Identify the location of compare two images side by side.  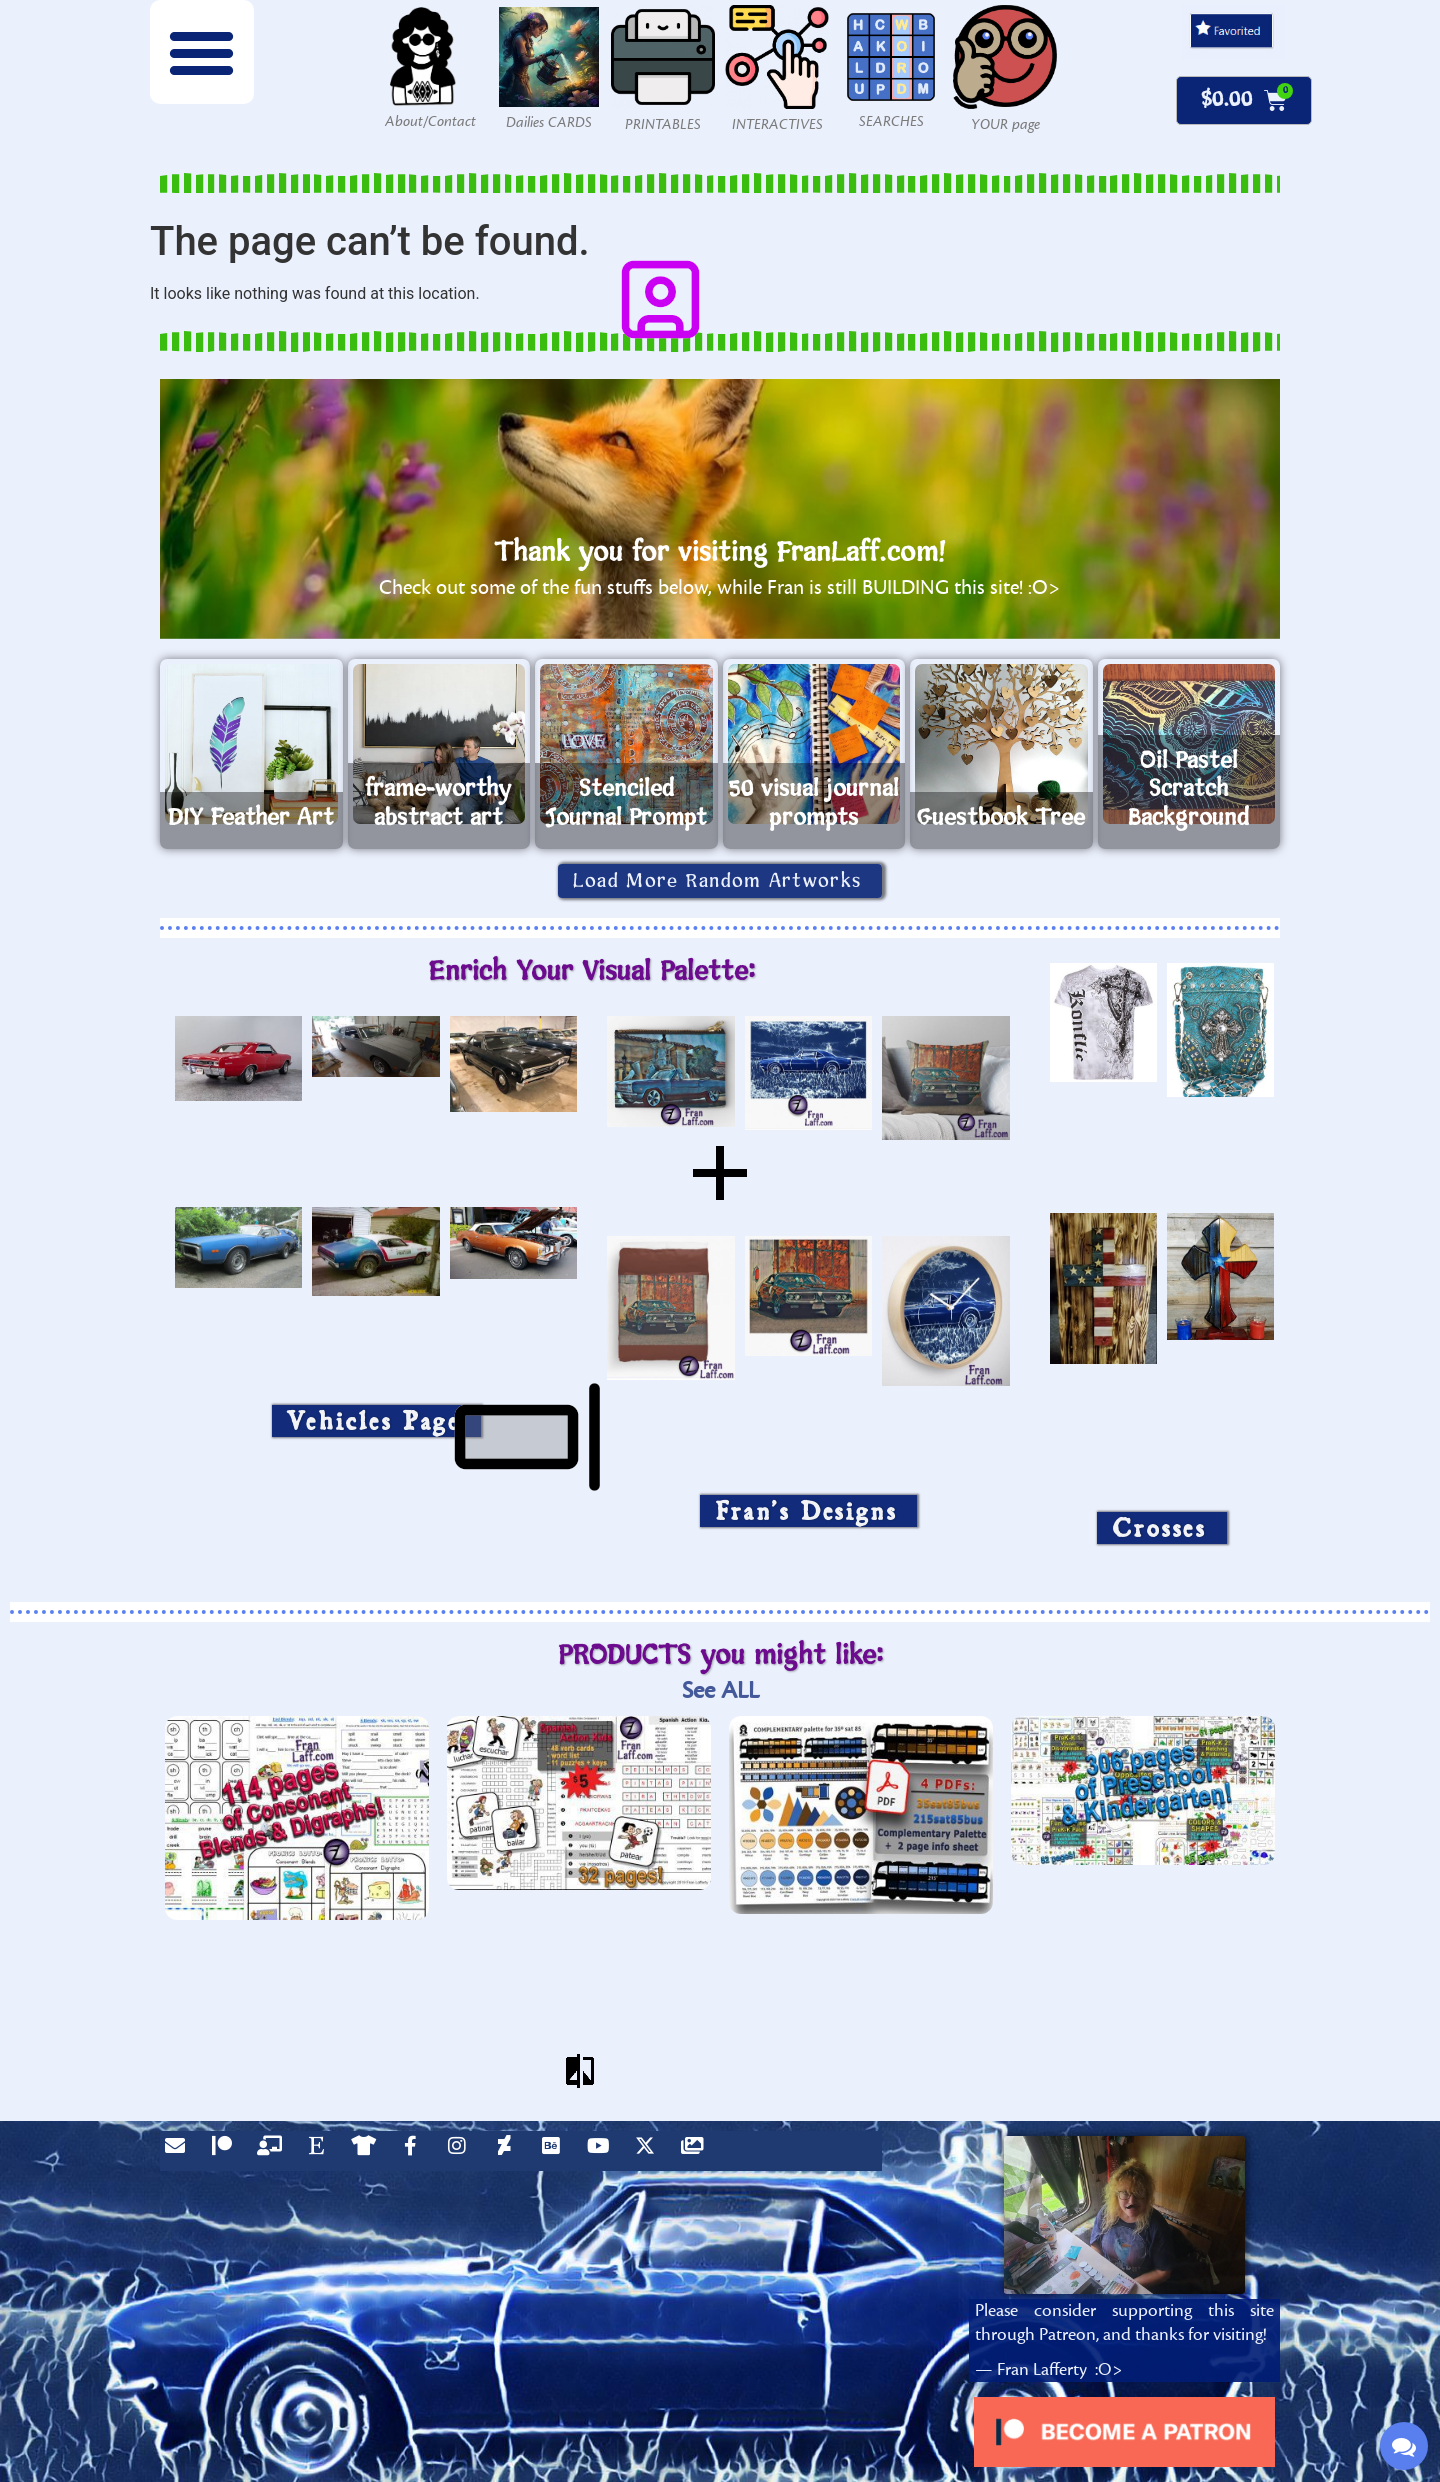
(580, 2071).